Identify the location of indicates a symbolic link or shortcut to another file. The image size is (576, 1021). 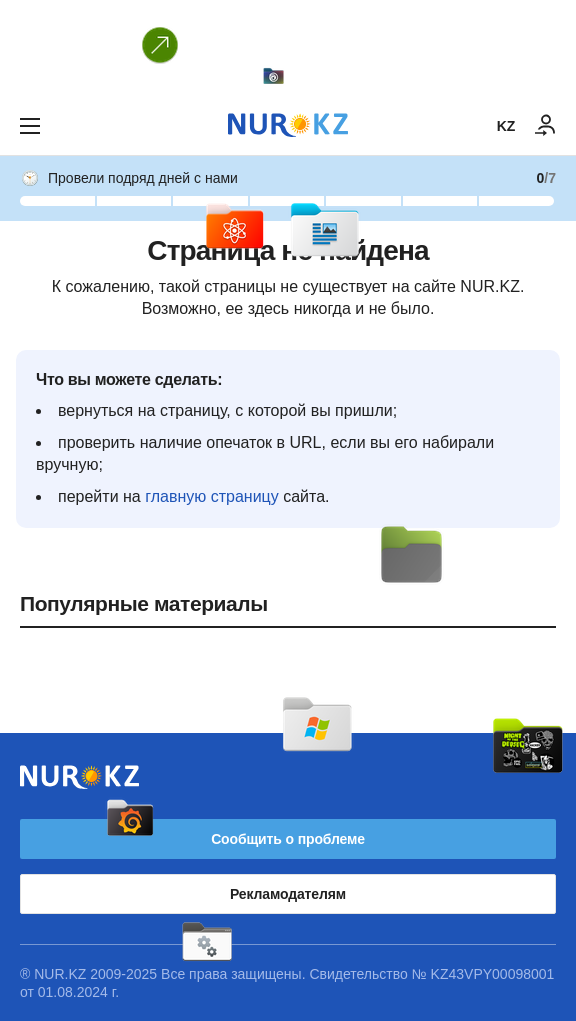
(160, 45).